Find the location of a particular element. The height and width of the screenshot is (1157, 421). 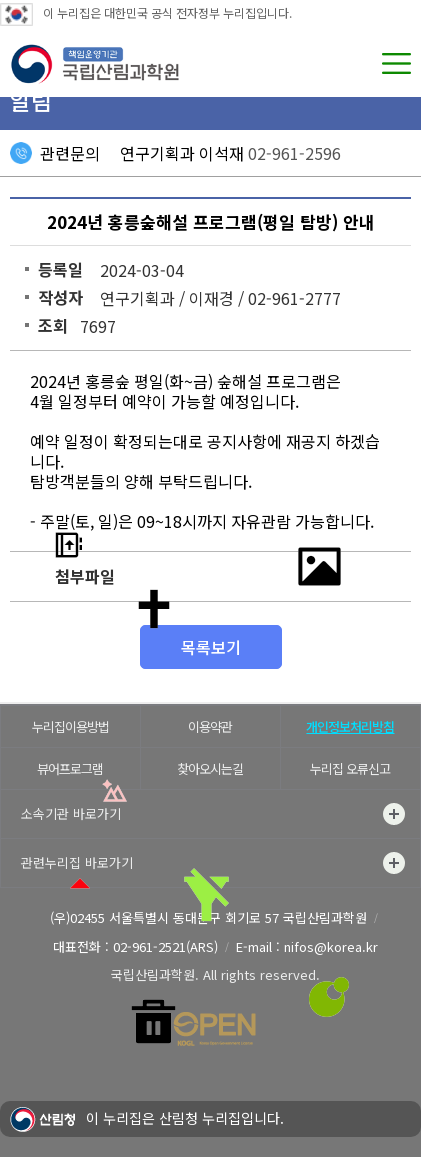

collapse an expanded section or menu is located at coordinates (80, 885).